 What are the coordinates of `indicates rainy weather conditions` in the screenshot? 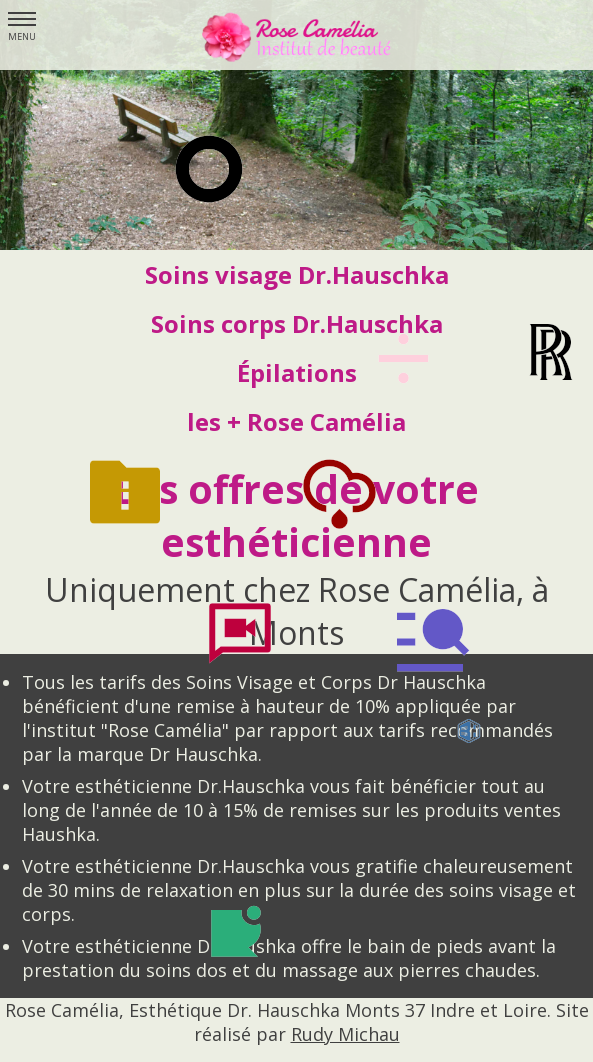 It's located at (339, 492).